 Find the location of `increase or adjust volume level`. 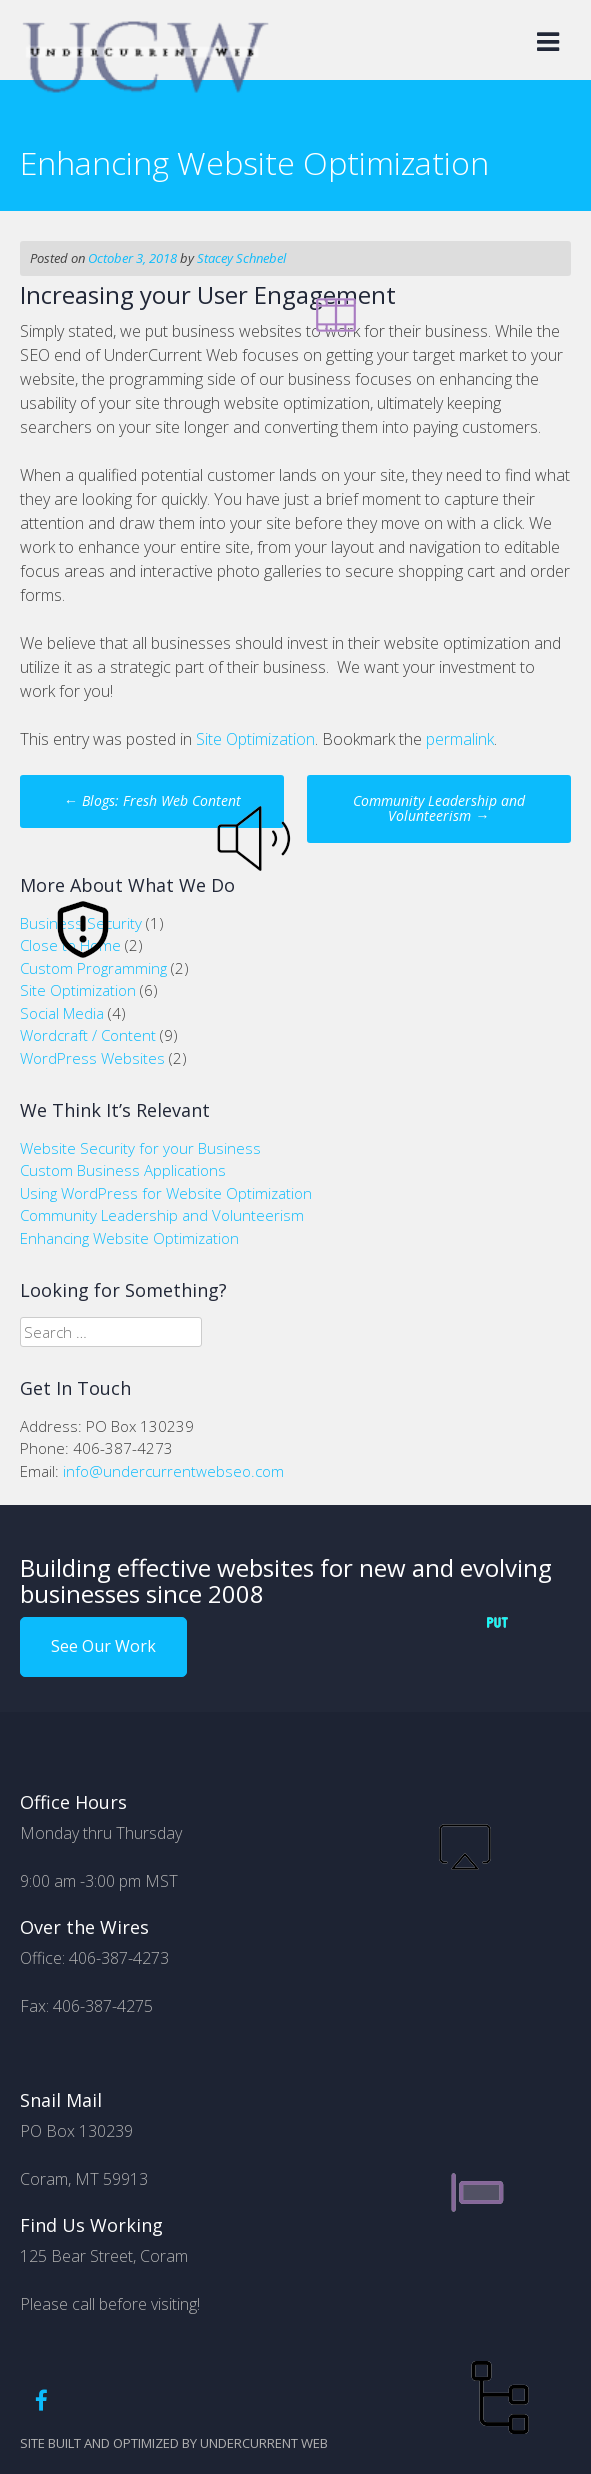

increase or adjust volume level is located at coordinates (252, 838).